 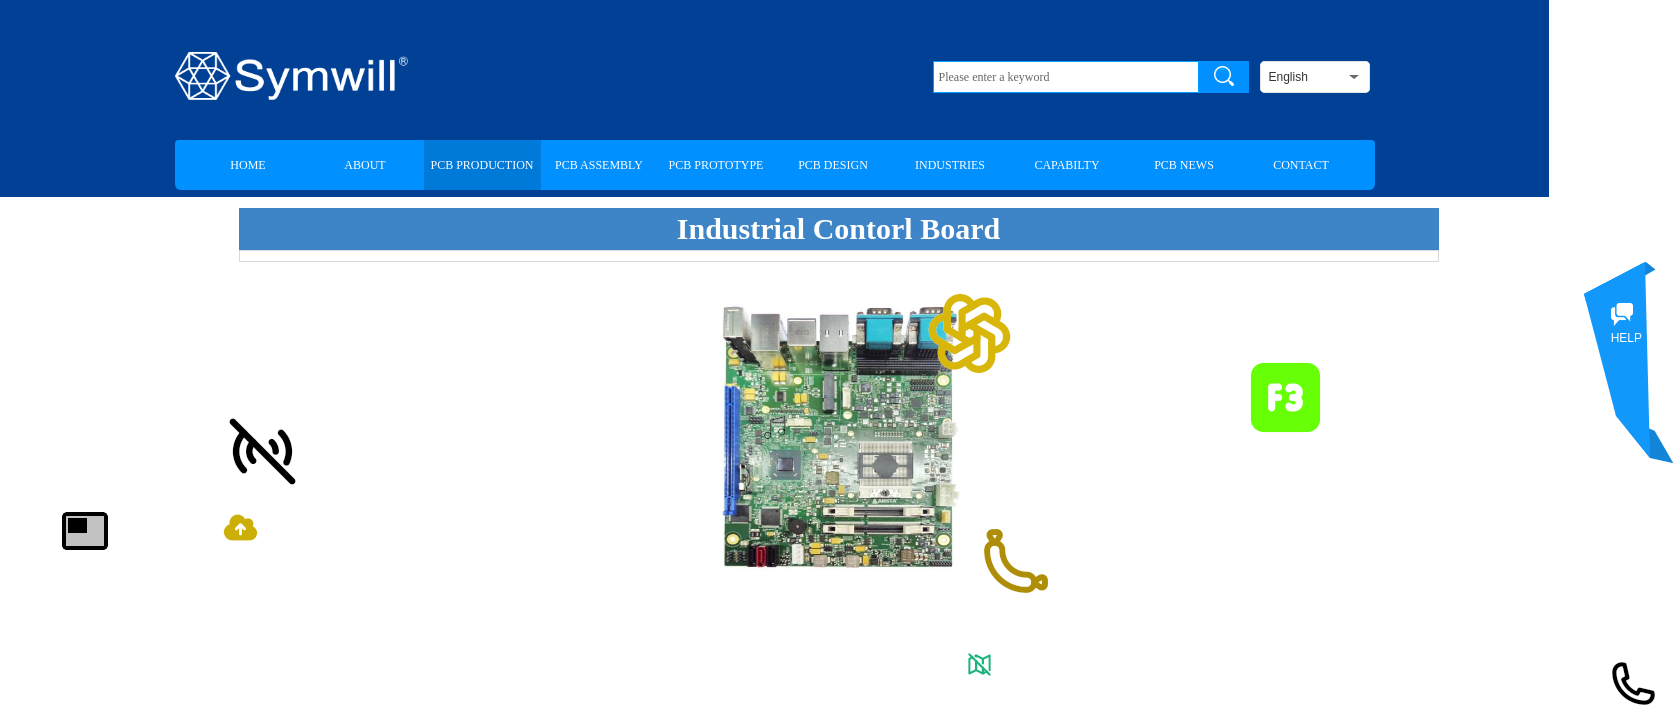 What do you see at coordinates (1285, 397) in the screenshot?
I see `keyboard shortcut indicator for F3 function key` at bounding box center [1285, 397].